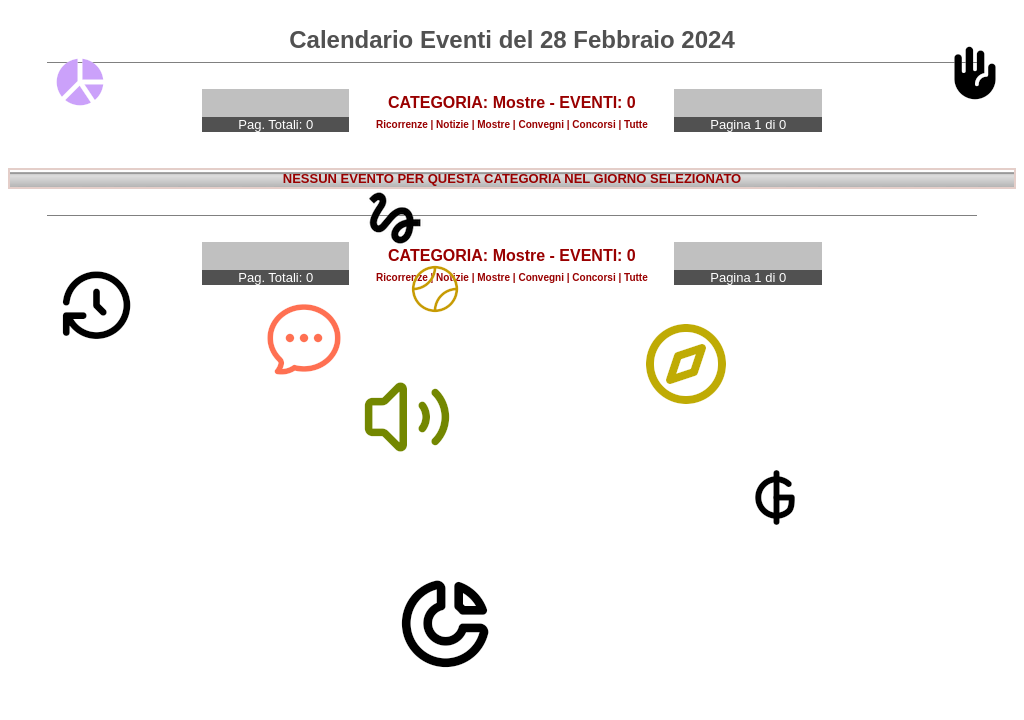 The height and width of the screenshot is (720, 1024). What do you see at coordinates (686, 364) in the screenshot?
I see `open safari browser` at bounding box center [686, 364].